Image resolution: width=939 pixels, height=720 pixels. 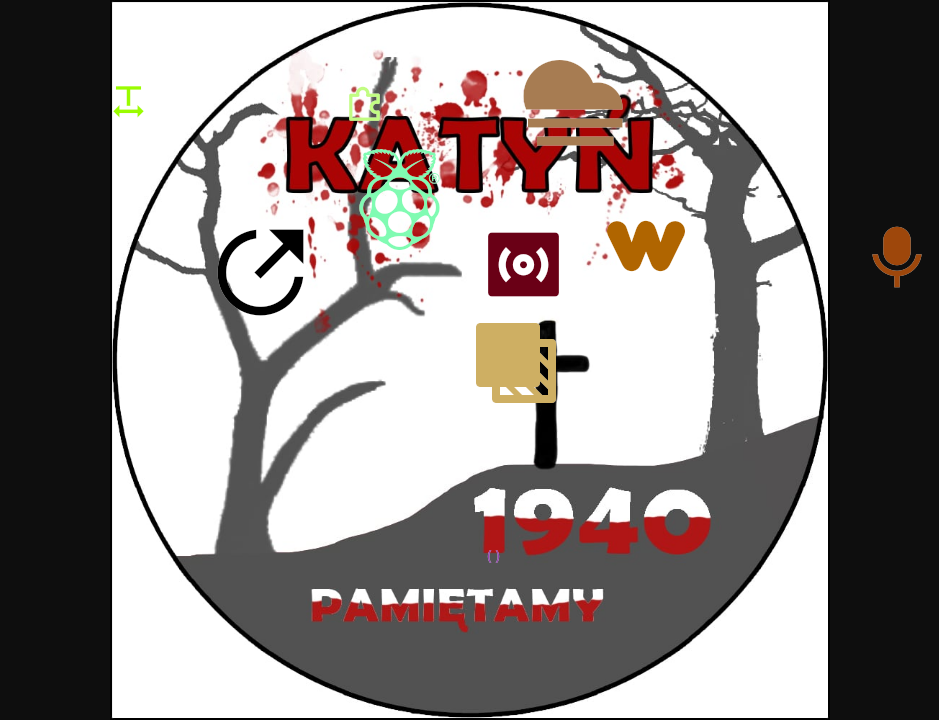 What do you see at coordinates (260, 272) in the screenshot?
I see `share this content` at bounding box center [260, 272].